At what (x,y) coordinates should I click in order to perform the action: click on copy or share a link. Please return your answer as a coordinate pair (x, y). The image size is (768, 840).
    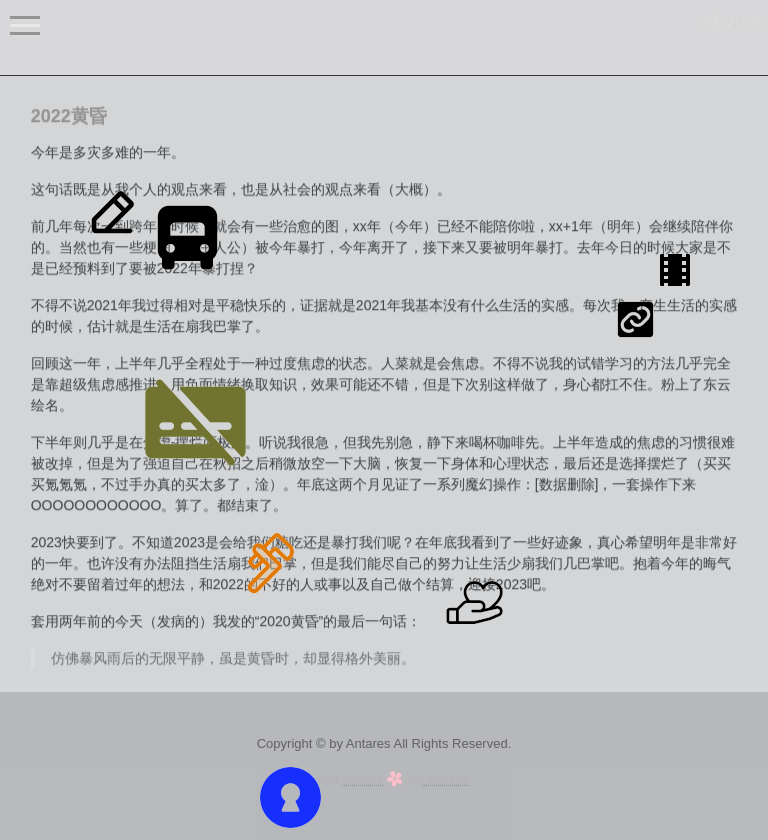
    Looking at the image, I should click on (635, 319).